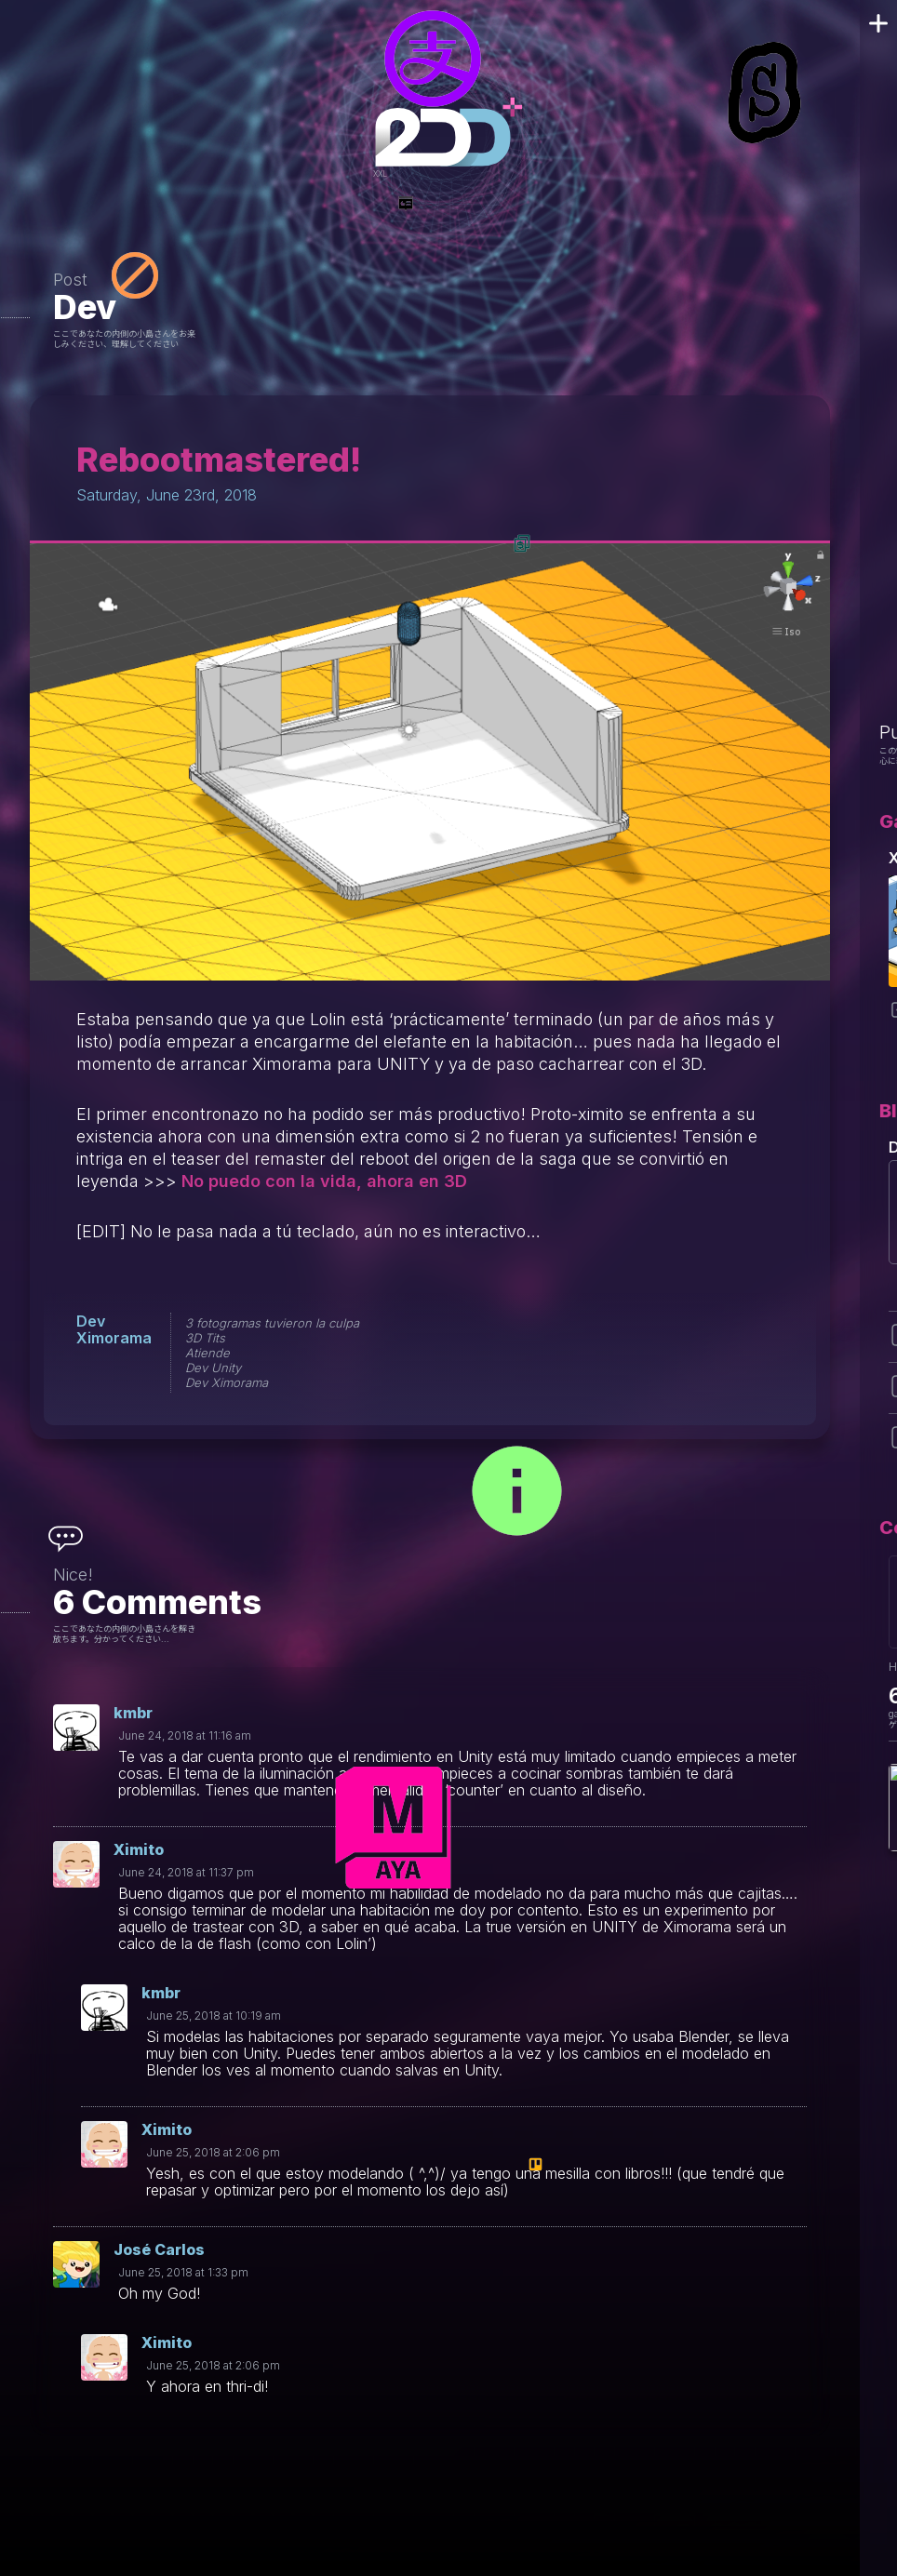  I want to click on view more information or details, so click(516, 1490).